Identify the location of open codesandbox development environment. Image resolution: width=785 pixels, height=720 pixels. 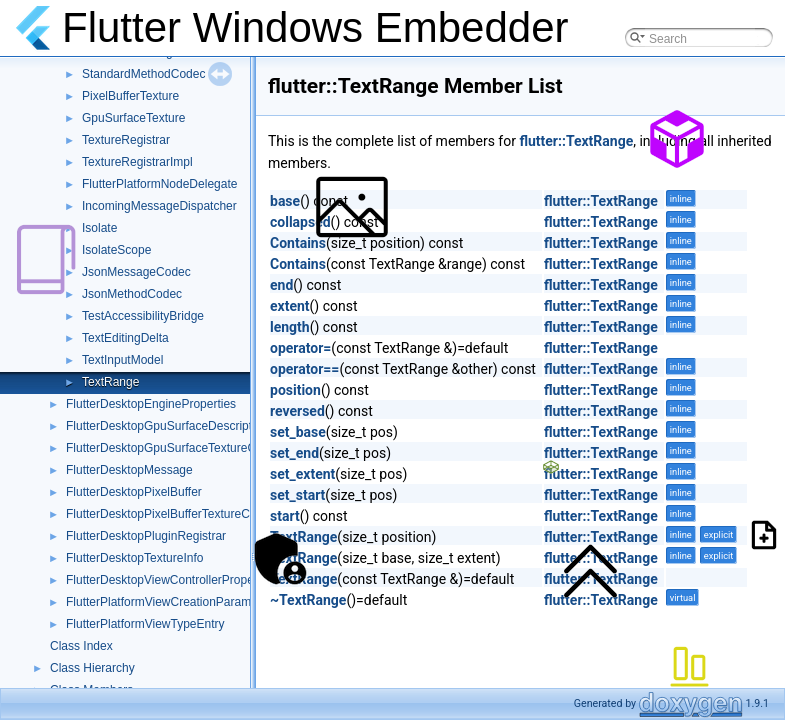
(677, 139).